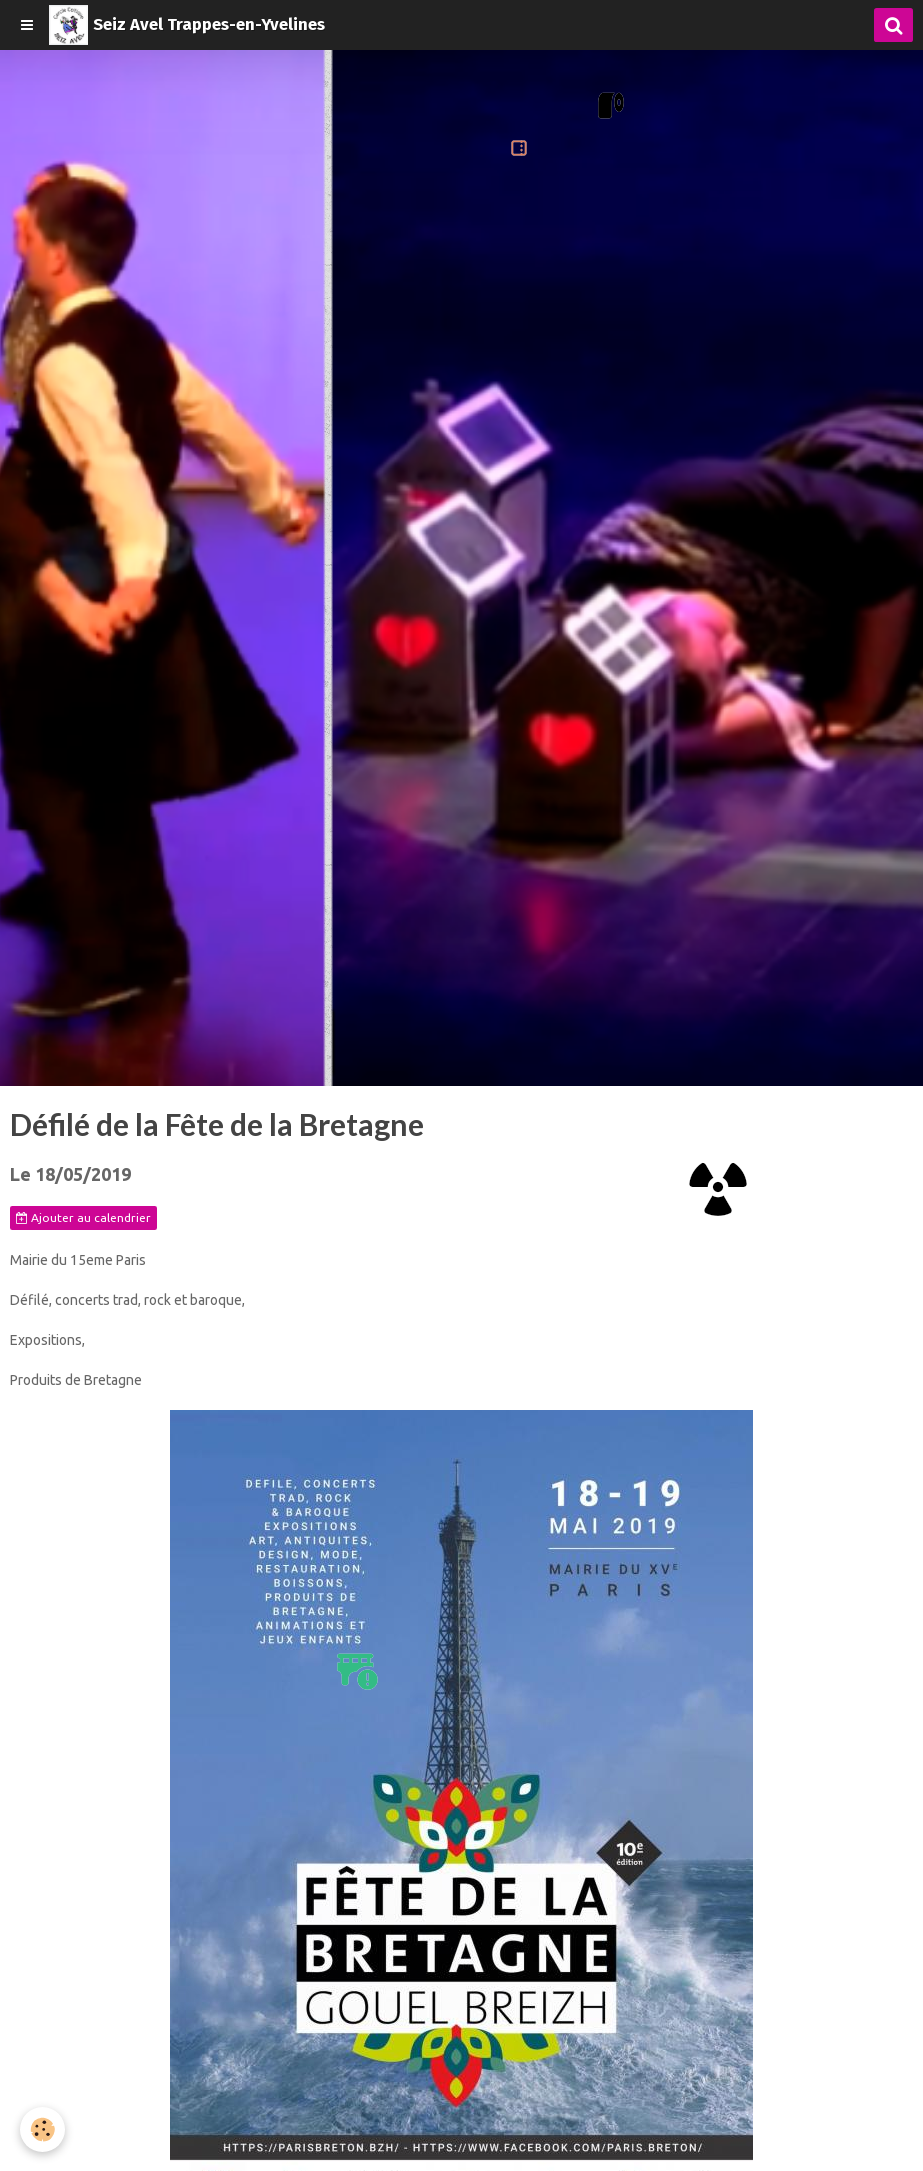 Image resolution: width=923 pixels, height=2171 pixels. I want to click on toilet paper or bathroom supplies indicator, so click(611, 104).